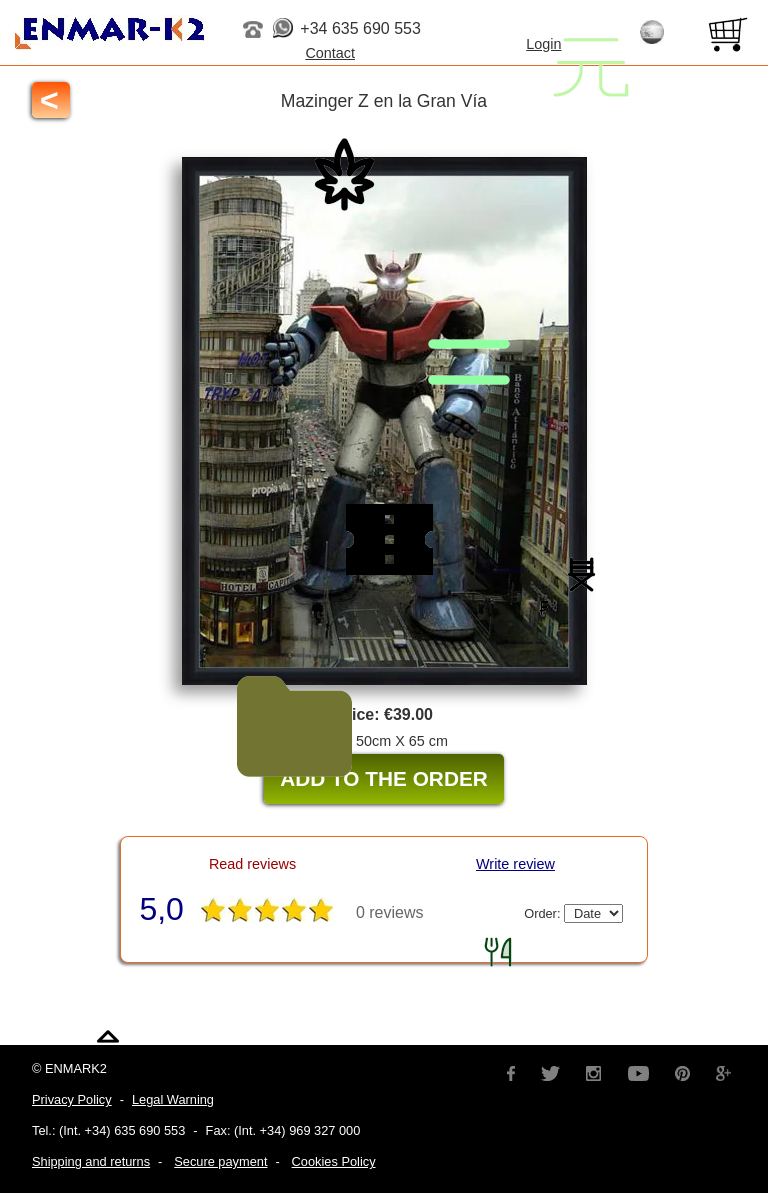  I want to click on view your tickets or passes, so click(389, 539).